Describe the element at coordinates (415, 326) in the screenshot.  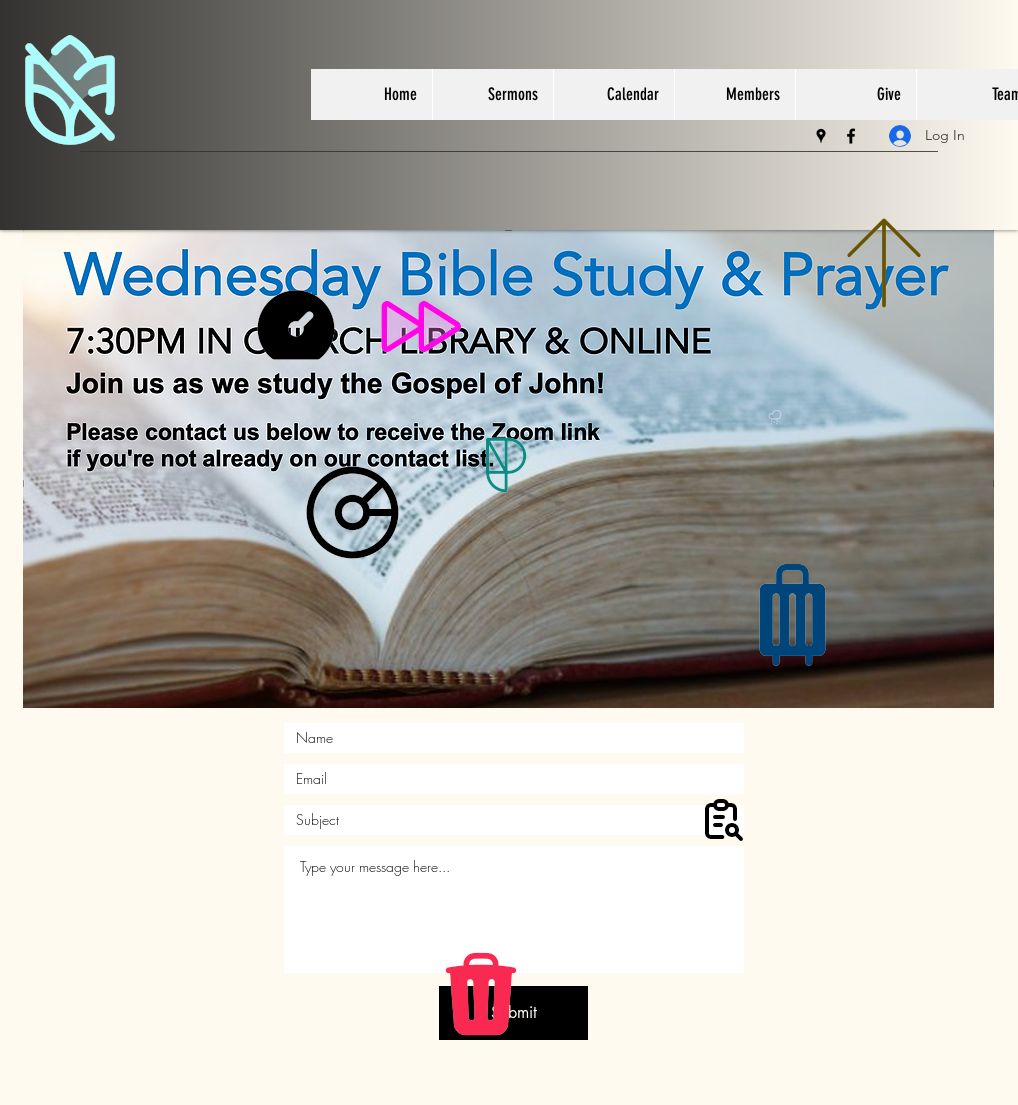
I see `skip forward in media playback` at that location.